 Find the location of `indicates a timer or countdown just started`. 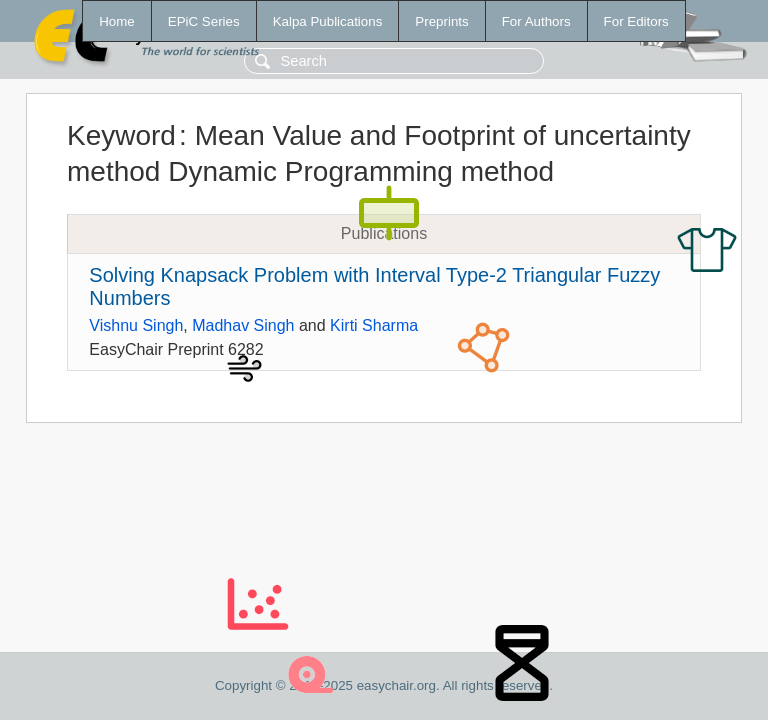

indicates a timer or countdown just started is located at coordinates (522, 663).